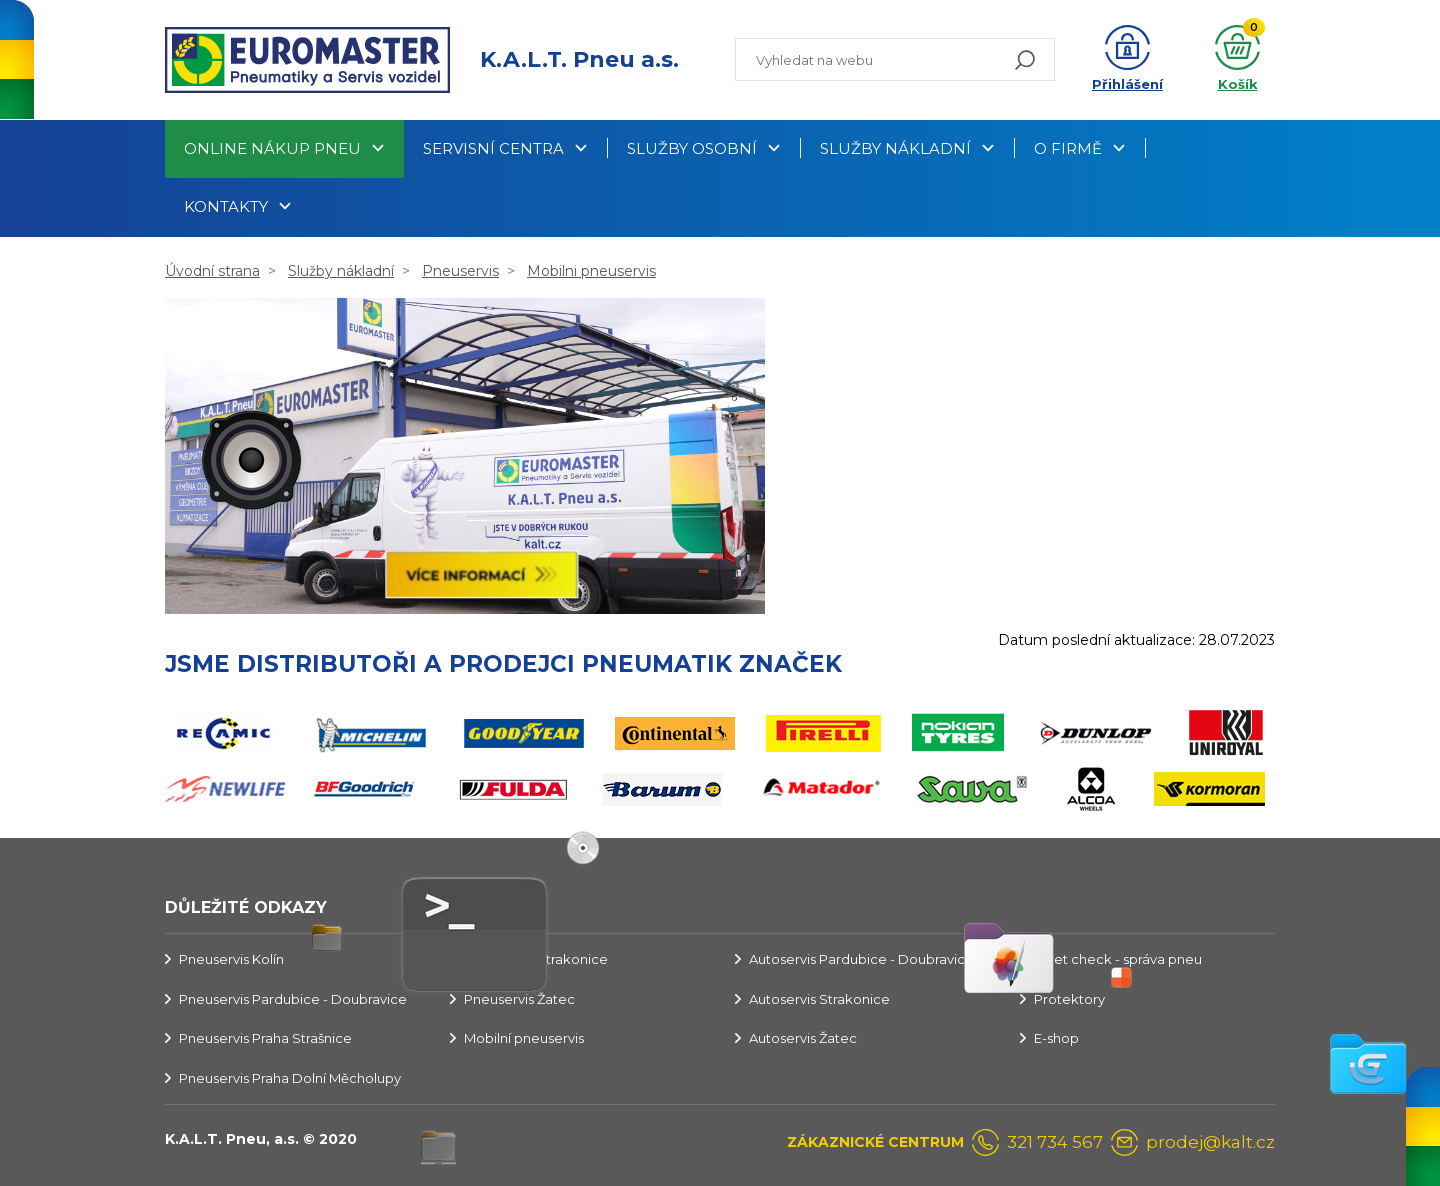  Describe the element at coordinates (438, 1147) in the screenshot. I see `access files stored on a remote server` at that location.